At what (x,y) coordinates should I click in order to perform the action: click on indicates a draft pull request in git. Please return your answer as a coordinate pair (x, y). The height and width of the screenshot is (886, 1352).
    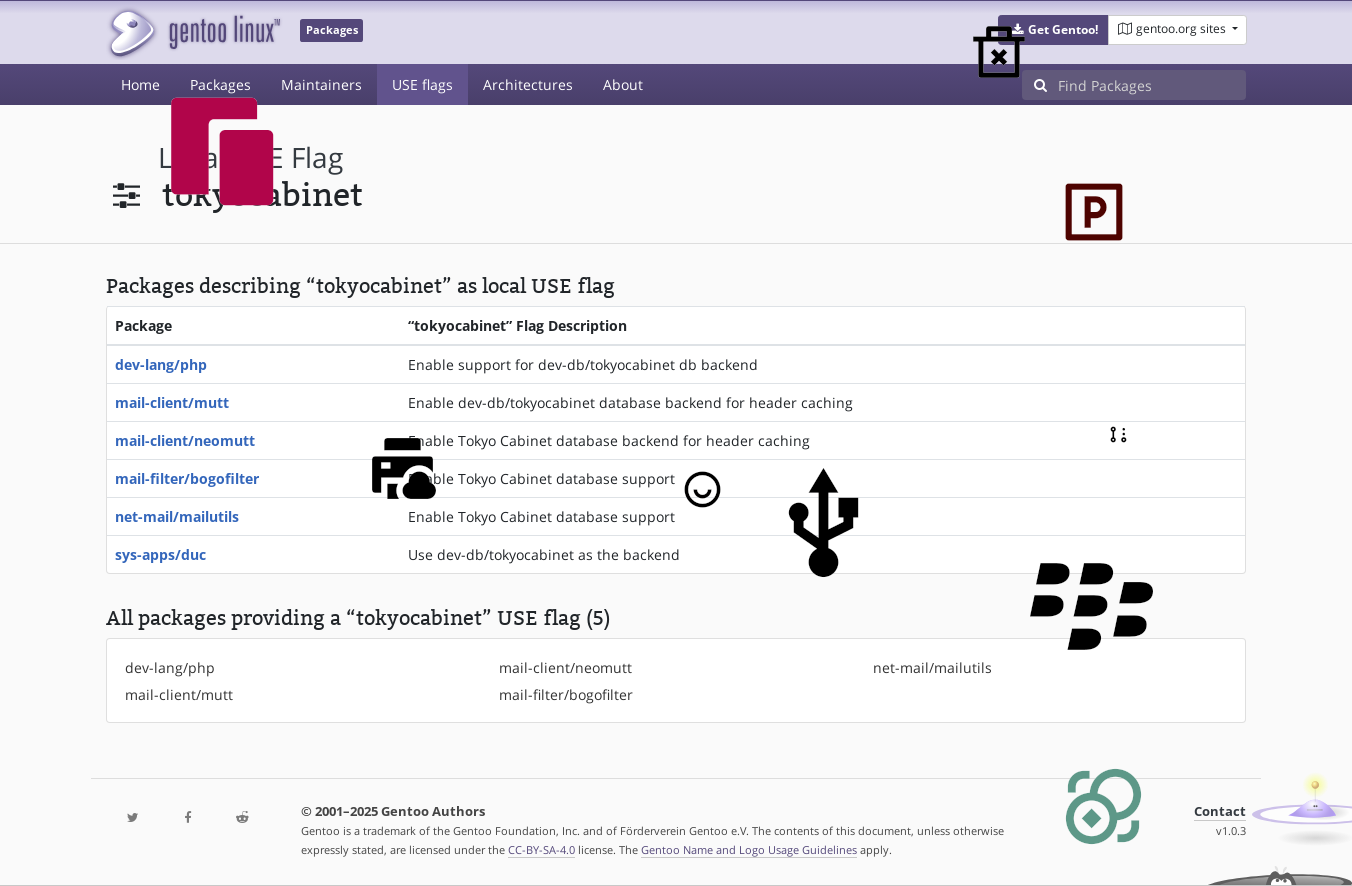
    Looking at the image, I should click on (1118, 434).